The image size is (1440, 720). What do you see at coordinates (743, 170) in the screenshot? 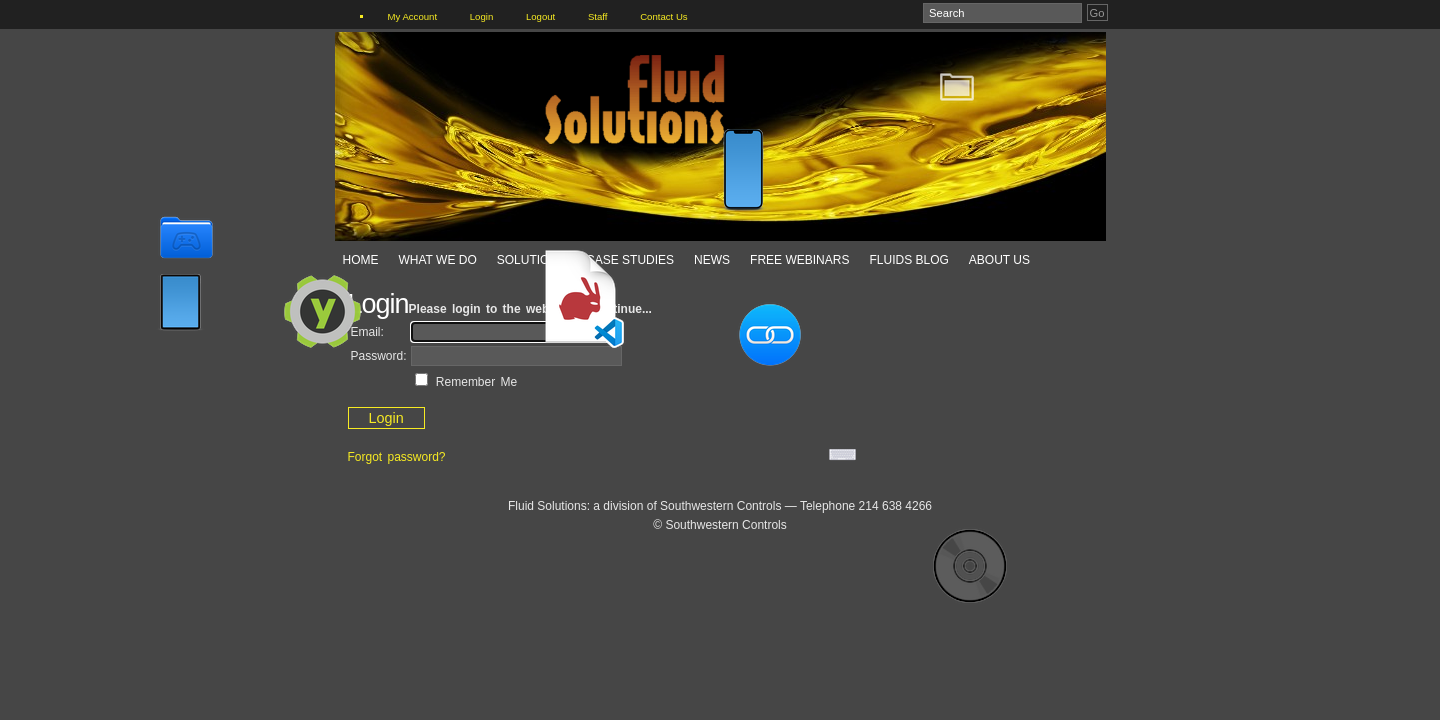
I see `iPhone 12 Pro device icon` at bounding box center [743, 170].